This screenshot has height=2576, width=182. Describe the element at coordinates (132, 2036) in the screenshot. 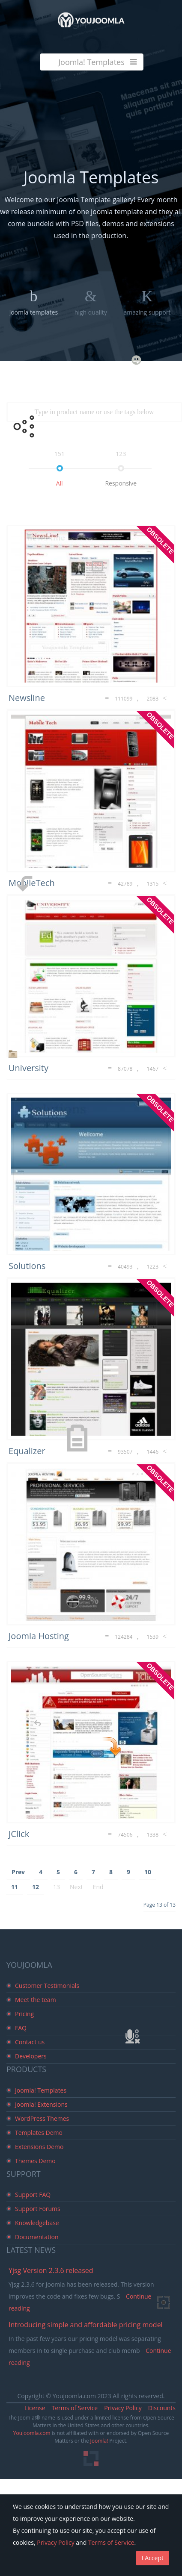

I see `microphone is muted` at that location.